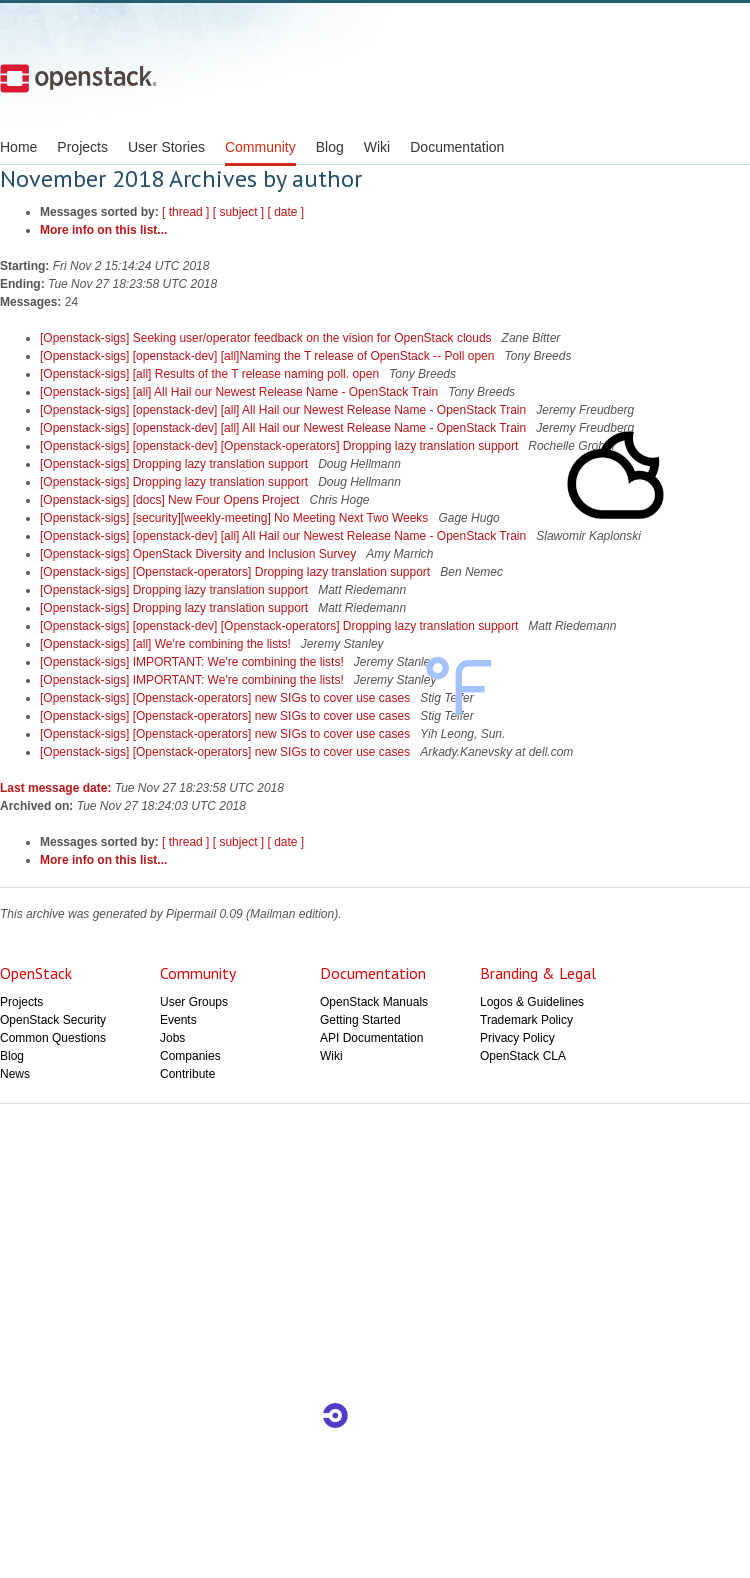 The height and width of the screenshot is (1578, 750). Describe the element at coordinates (335, 1415) in the screenshot. I see `open CircleCI dashboard` at that location.